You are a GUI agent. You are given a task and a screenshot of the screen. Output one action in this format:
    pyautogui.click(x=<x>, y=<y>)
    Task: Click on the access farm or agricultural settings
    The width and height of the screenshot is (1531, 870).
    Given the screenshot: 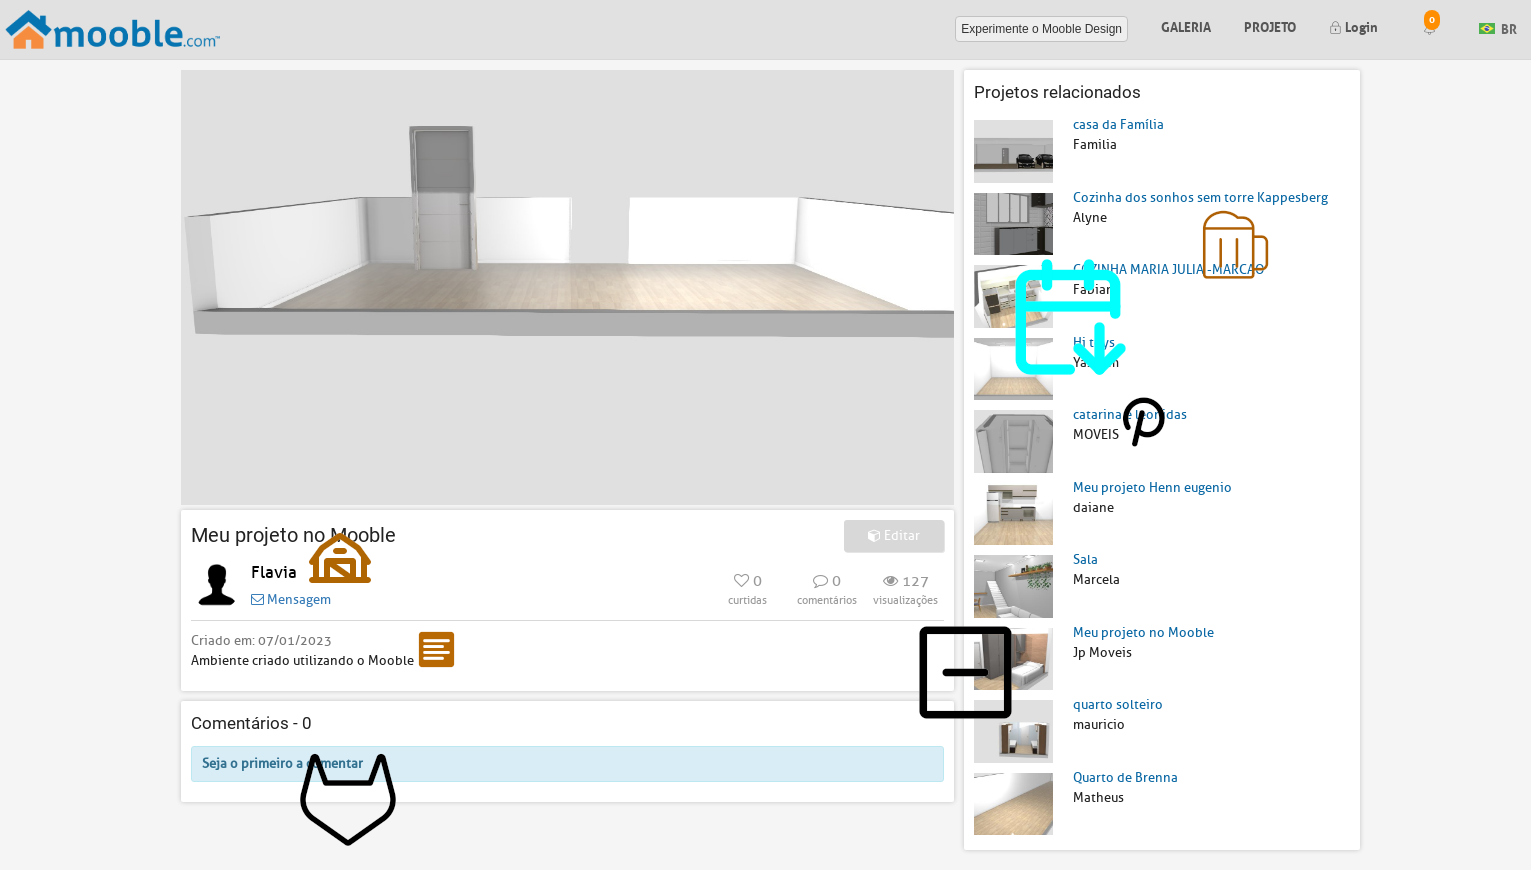 What is the action you would take?
    pyautogui.click(x=340, y=562)
    